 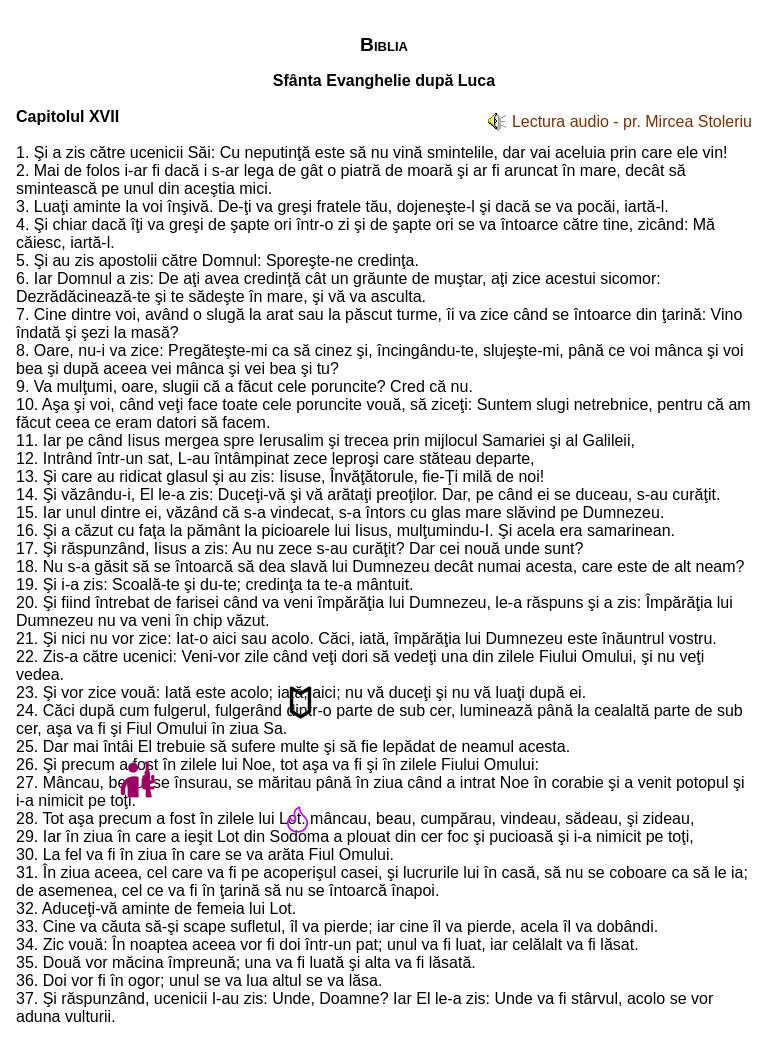 What do you see at coordinates (300, 702) in the screenshot?
I see `view your profile badge or achievement` at bounding box center [300, 702].